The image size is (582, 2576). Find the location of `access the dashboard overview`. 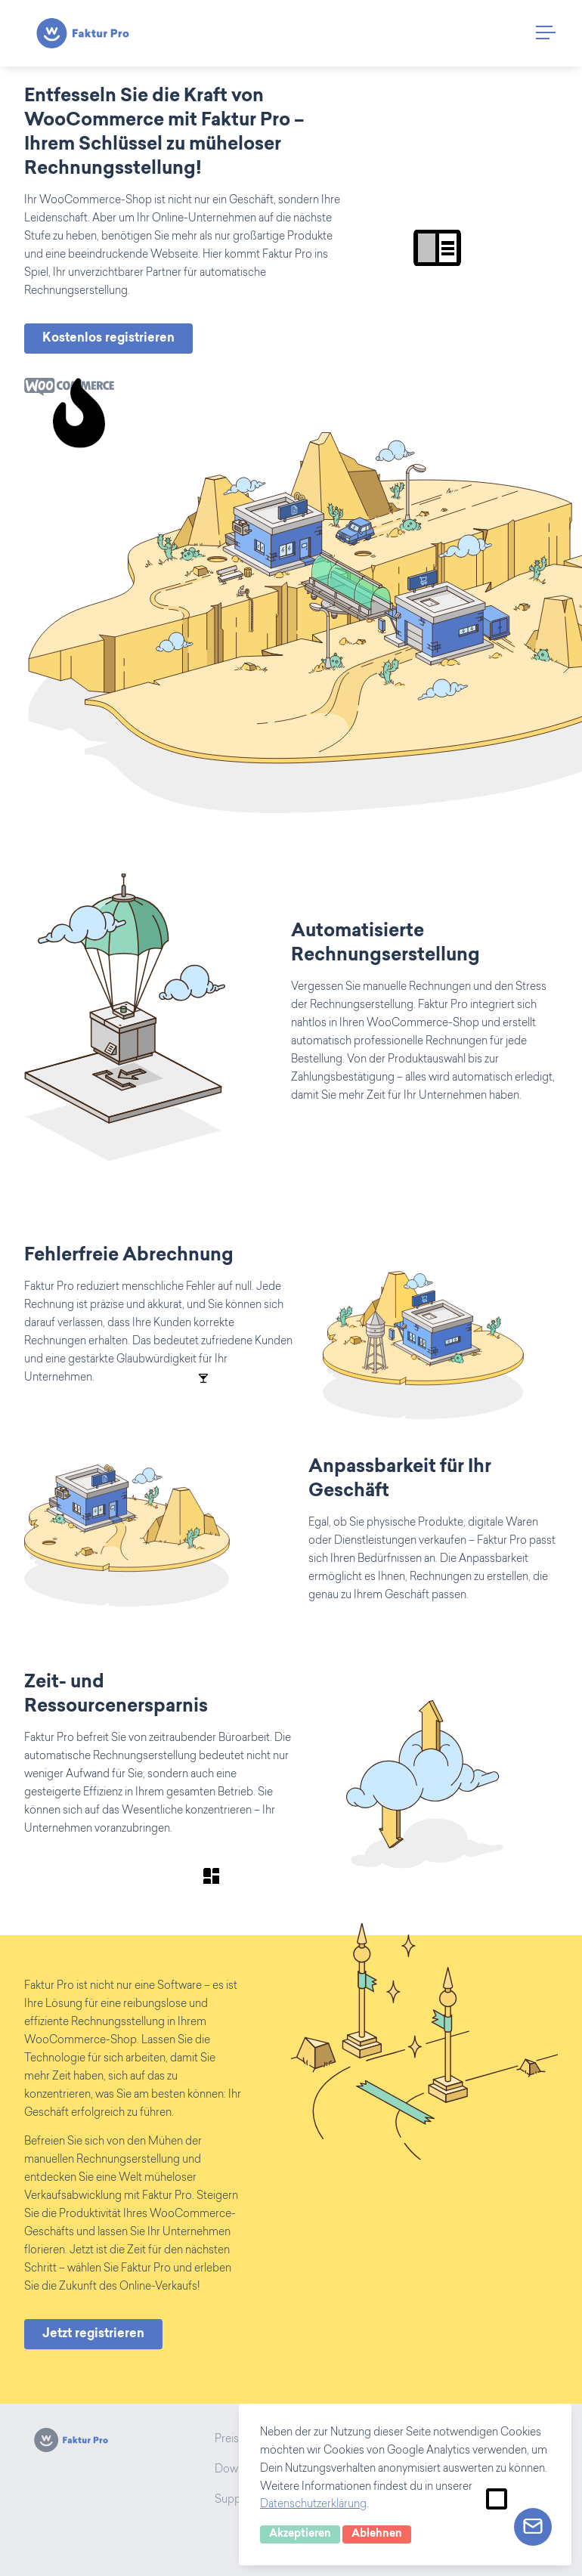

access the dashboard overview is located at coordinates (212, 1876).